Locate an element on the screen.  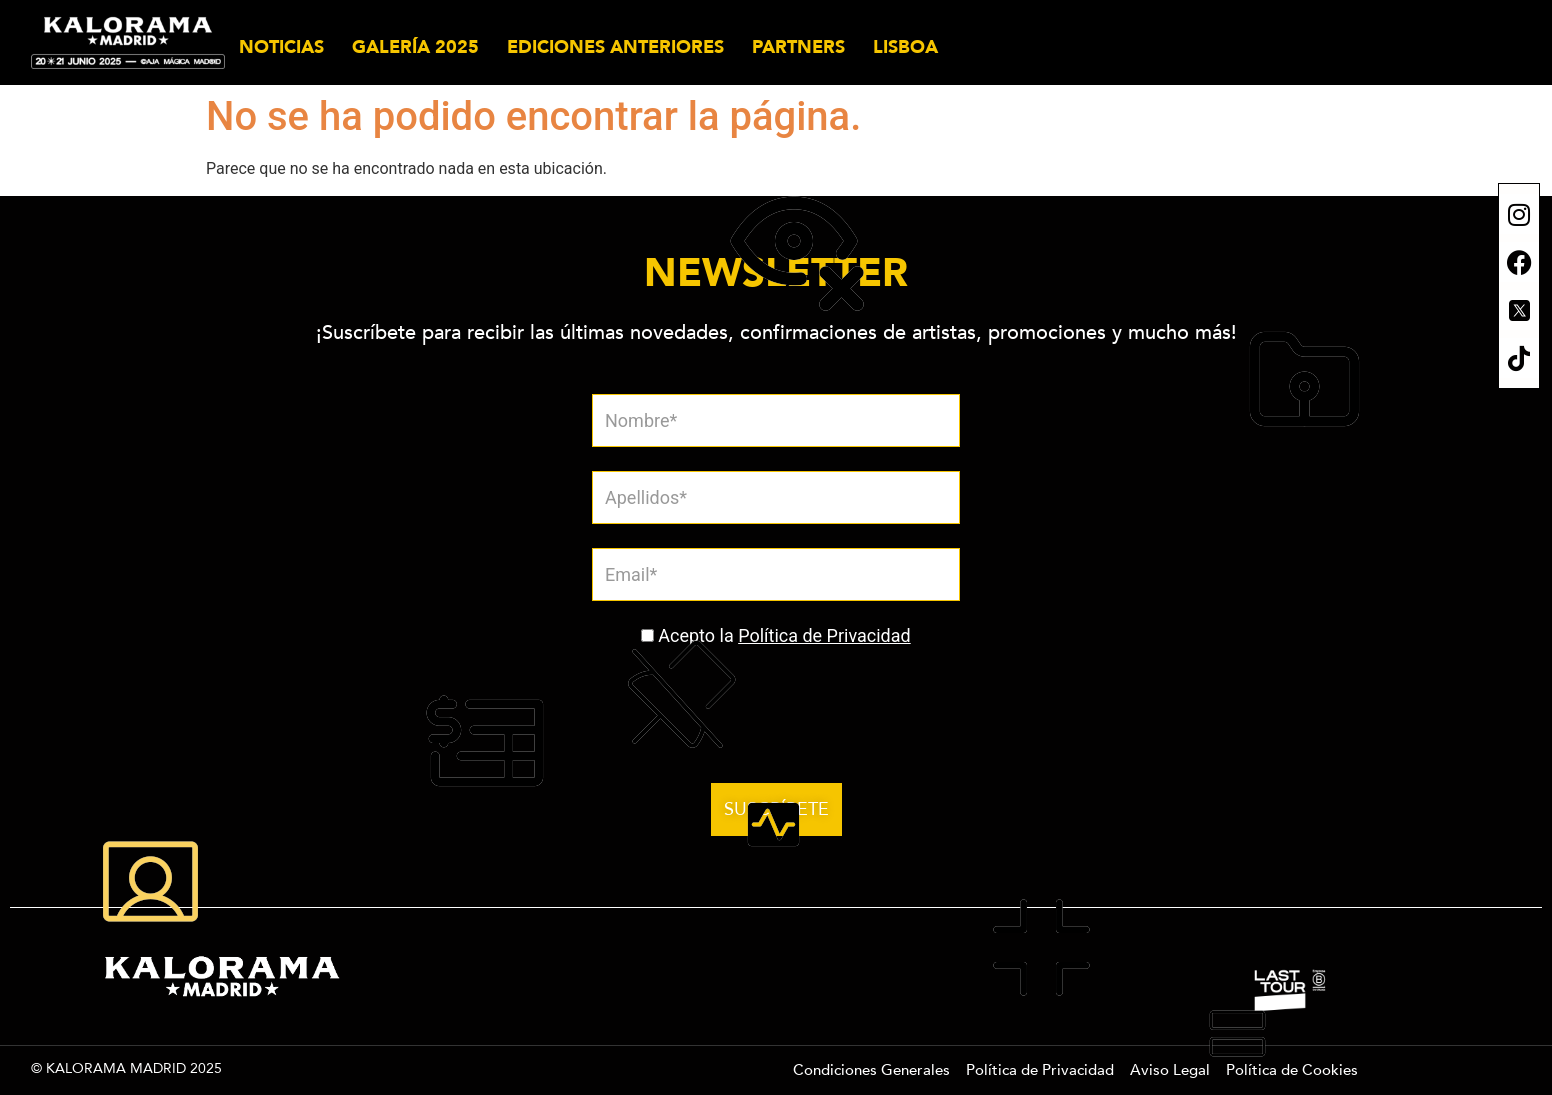
unpin an item from its current location is located at coordinates (677, 698).